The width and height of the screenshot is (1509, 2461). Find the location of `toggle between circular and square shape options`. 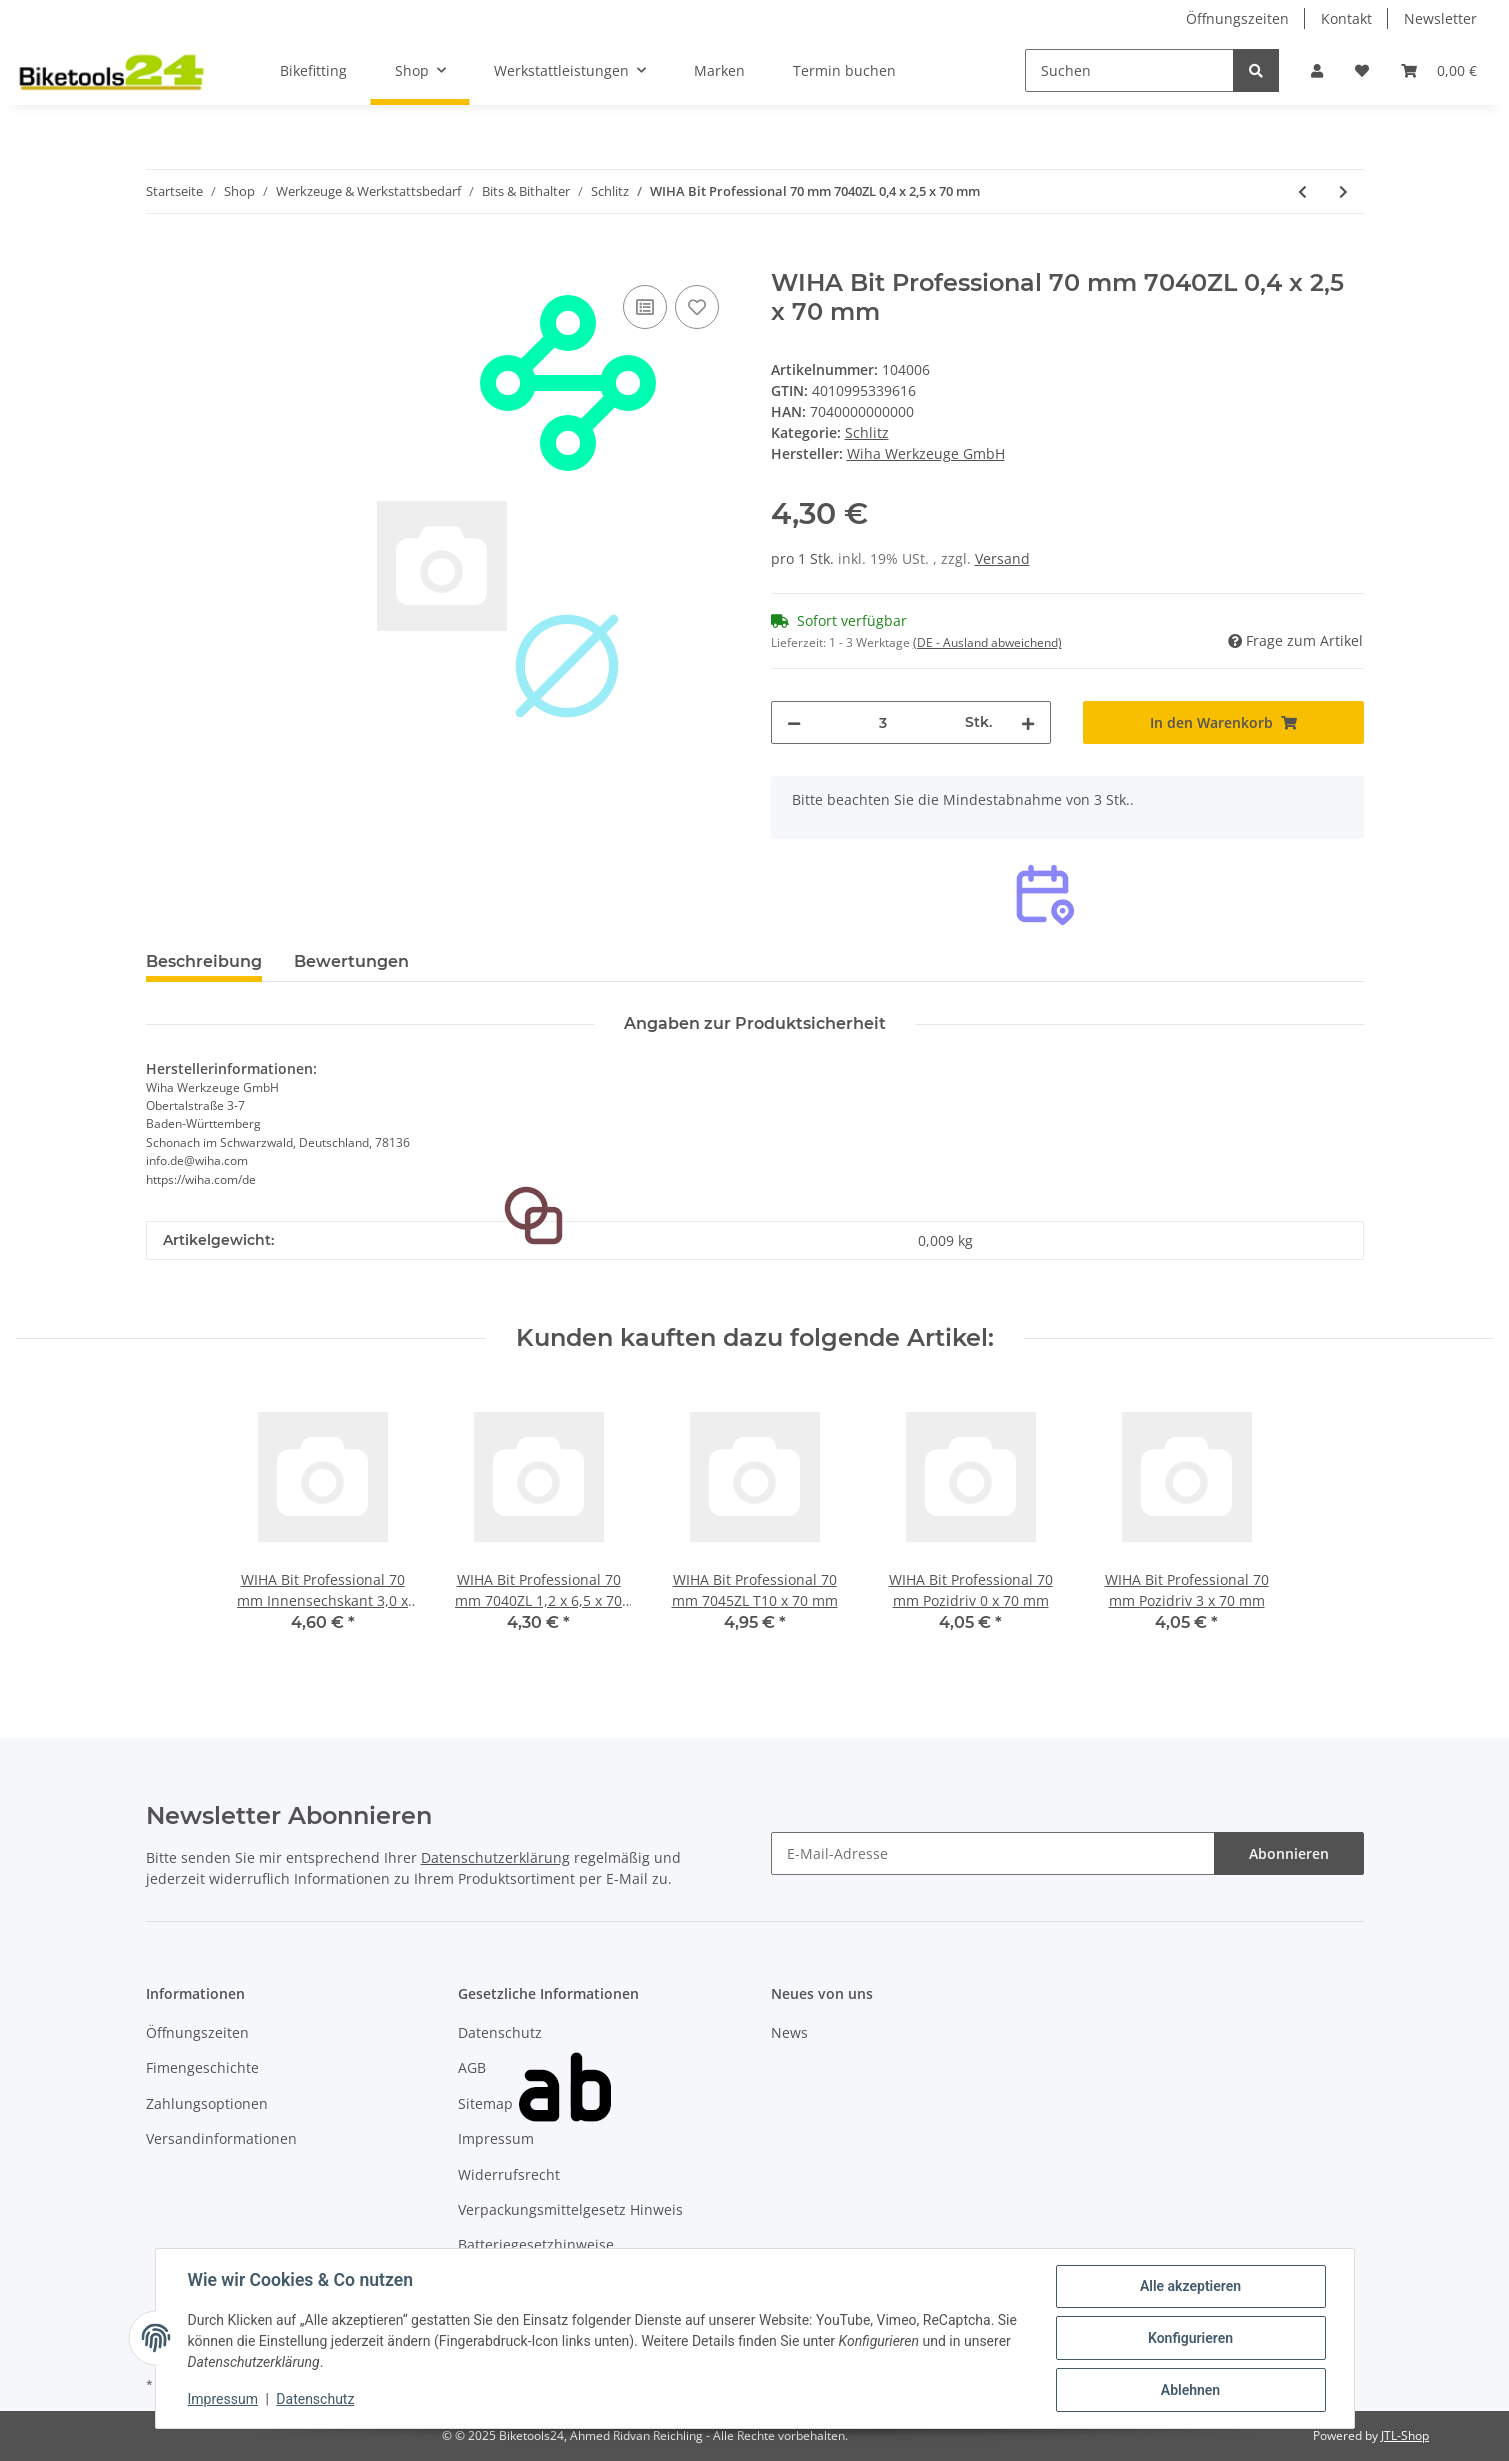

toggle between circular and square shape options is located at coordinates (533, 1215).